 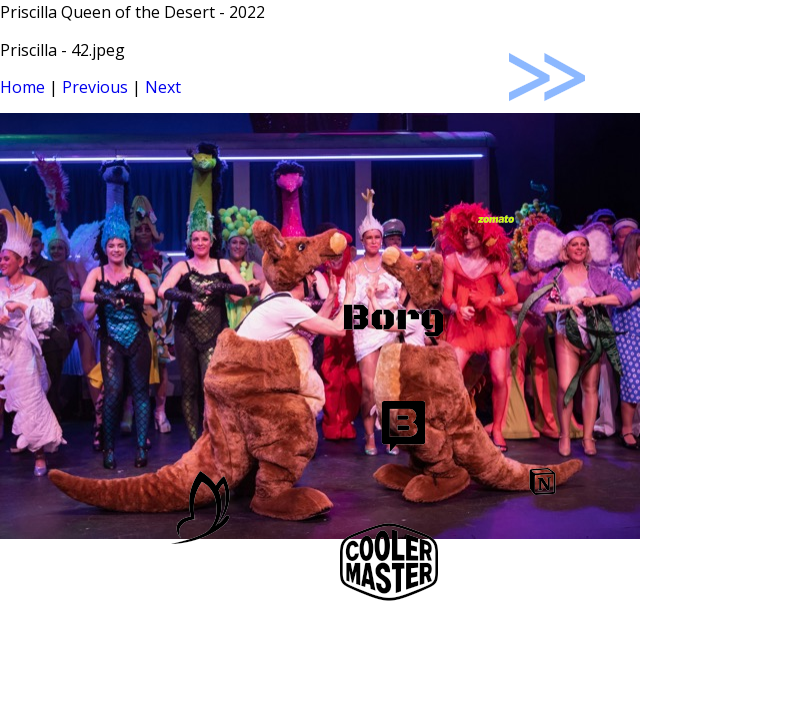 I want to click on Cooler Master brand logo, so click(x=389, y=562).